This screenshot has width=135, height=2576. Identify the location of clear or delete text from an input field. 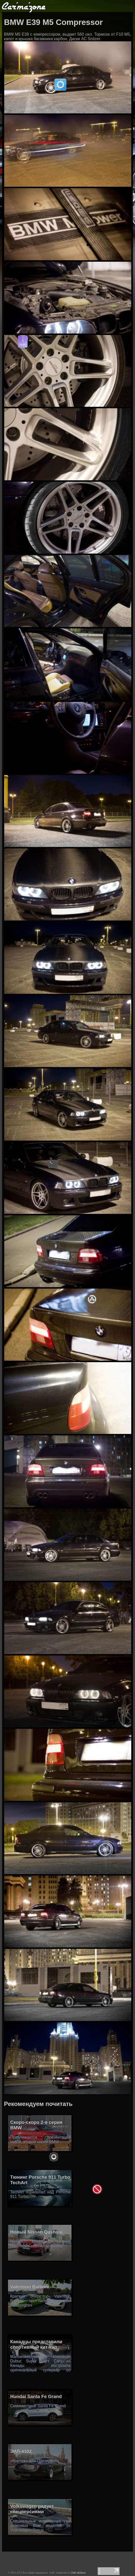
(97, 2189).